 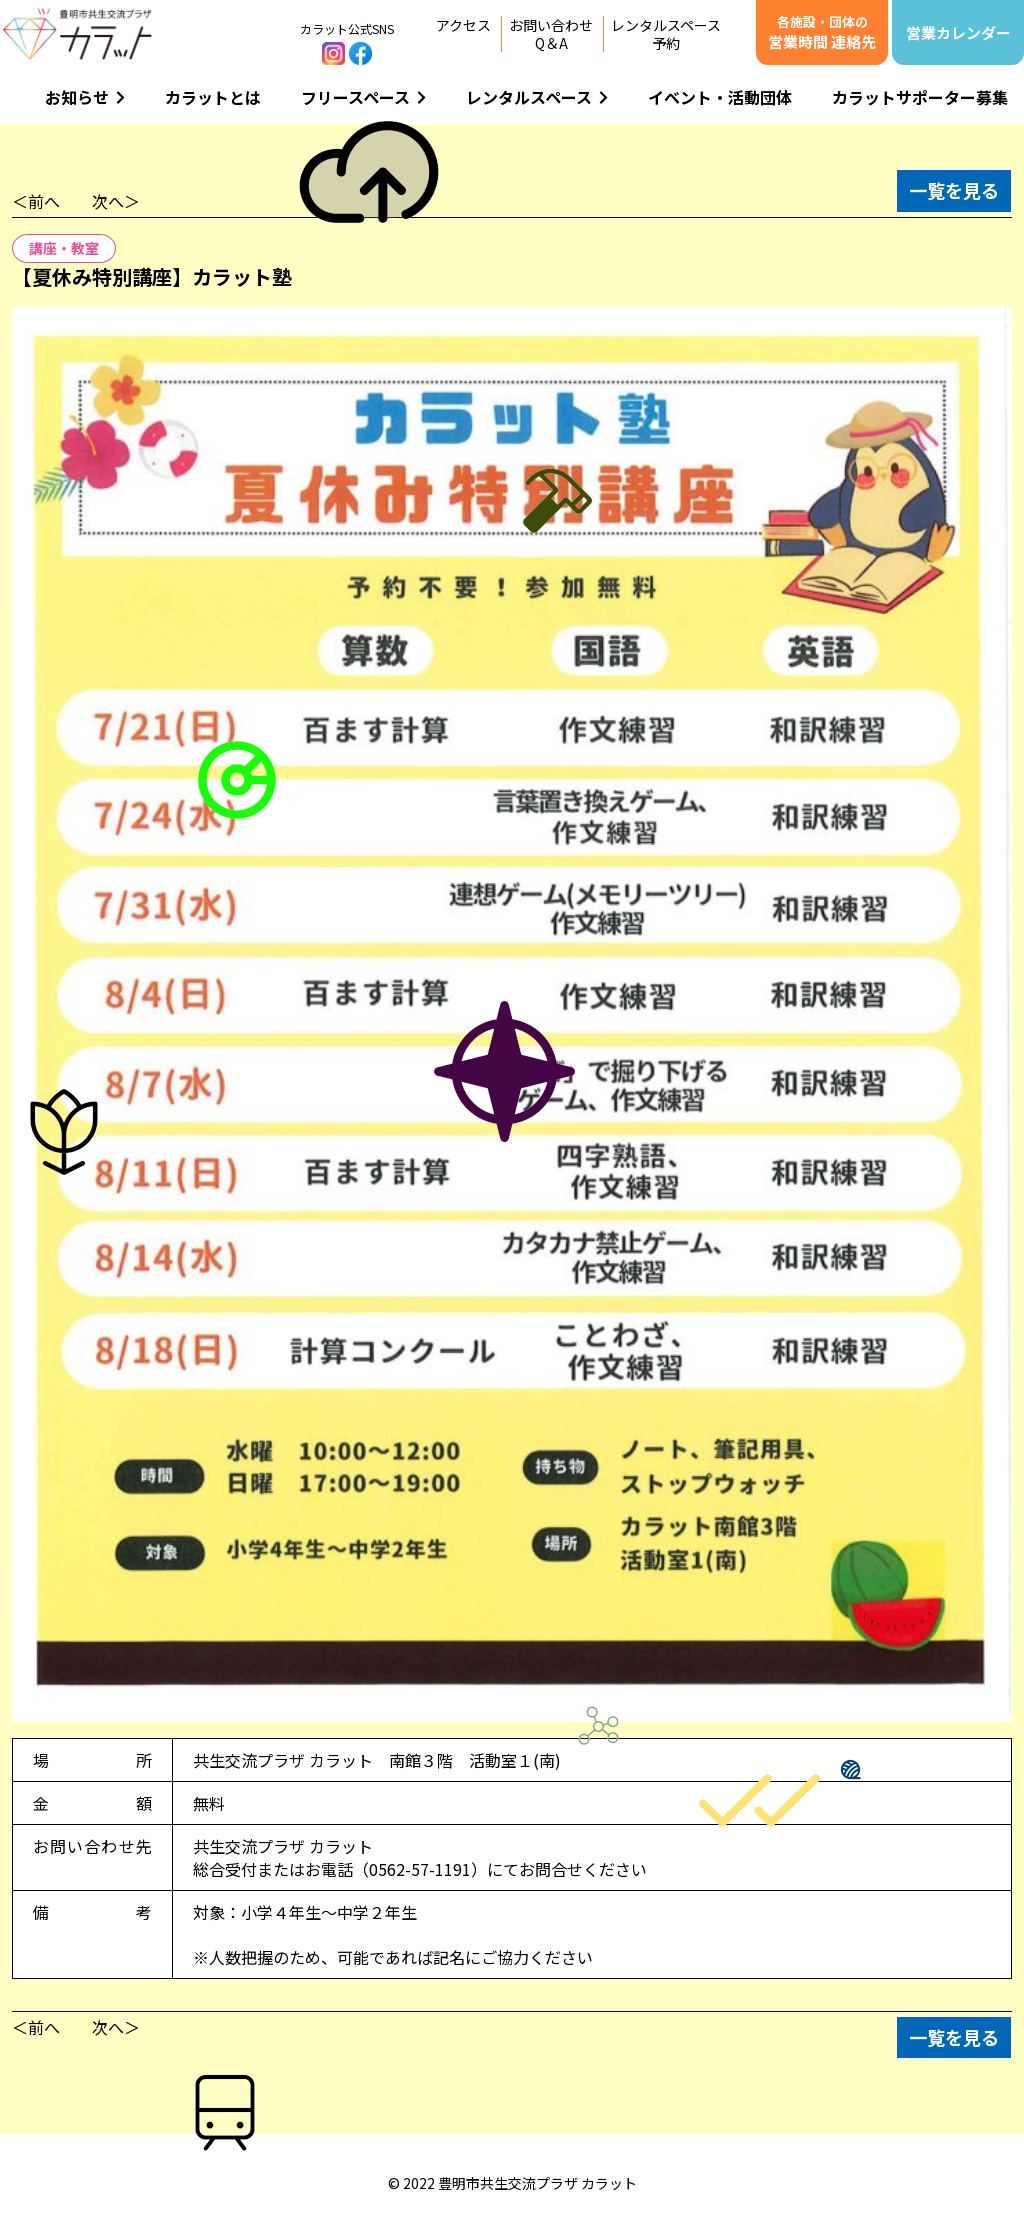 I want to click on access garden or plant-related features, so click(x=64, y=1132).